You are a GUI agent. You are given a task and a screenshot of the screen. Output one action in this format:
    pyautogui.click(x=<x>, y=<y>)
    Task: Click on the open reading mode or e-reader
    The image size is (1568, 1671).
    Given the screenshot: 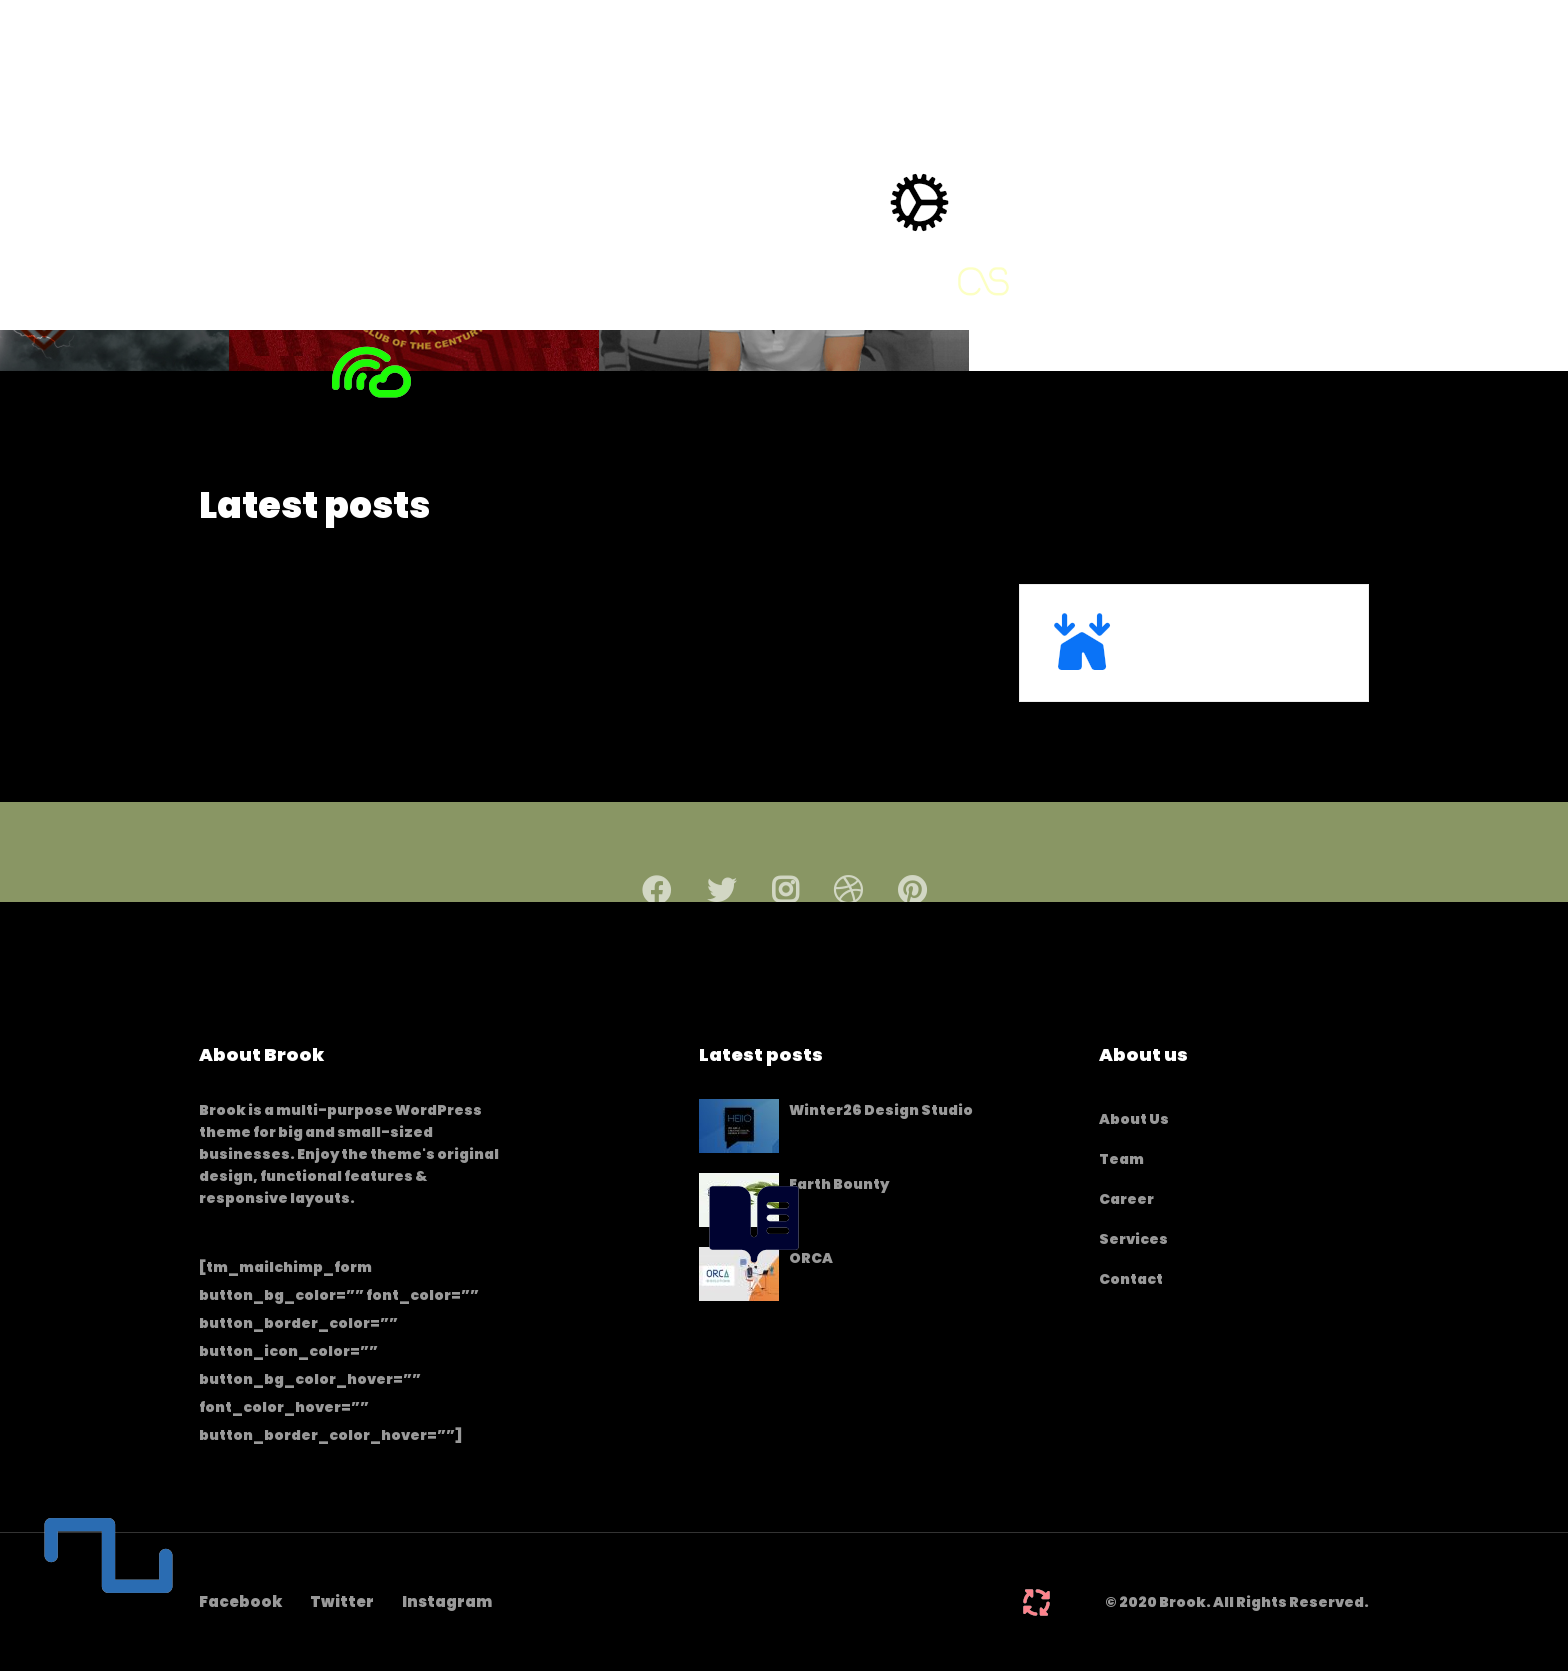 What is the action you would take?
    pyautogui.click(x=754, y=1218)
    